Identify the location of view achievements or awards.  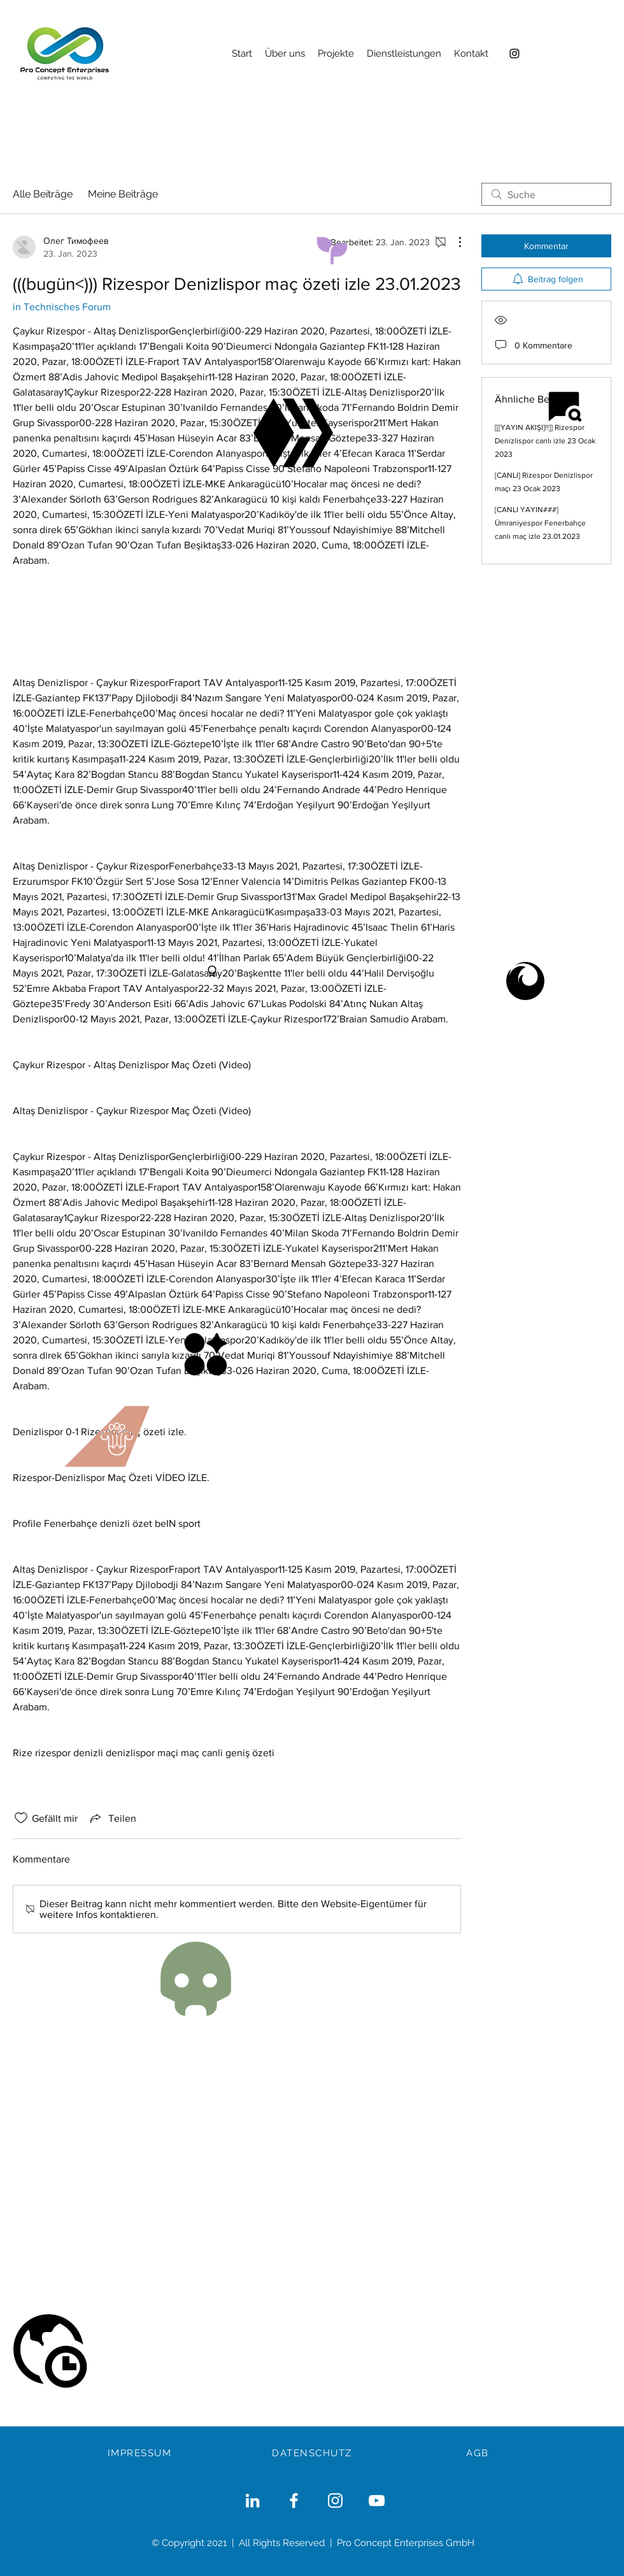
(212, 971).